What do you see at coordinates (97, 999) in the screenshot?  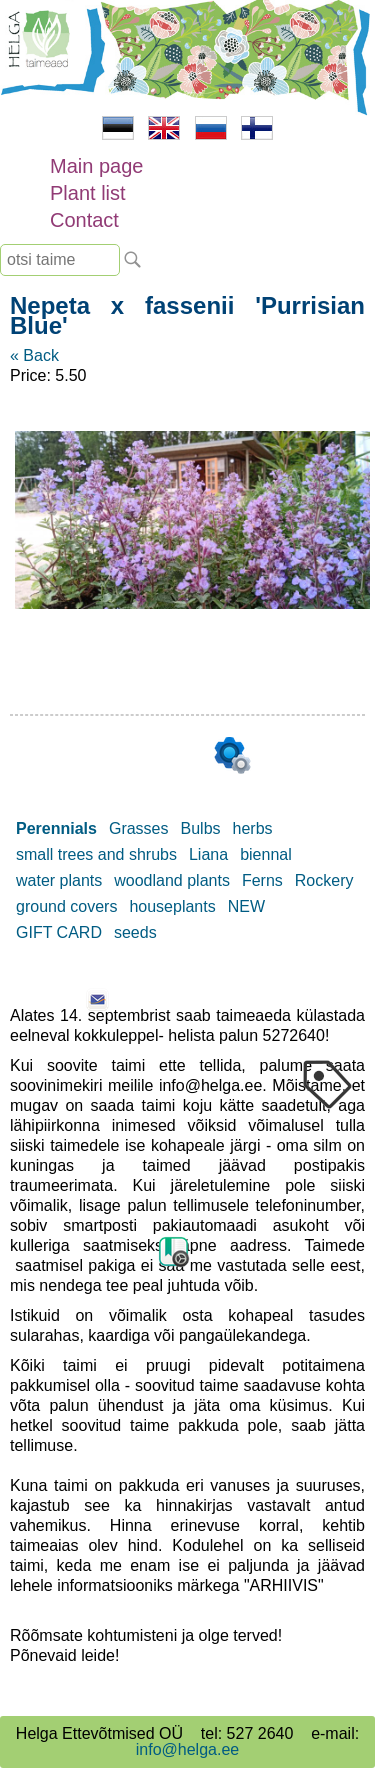 I see `open fastmail email app` at bounding box center [97, 999].